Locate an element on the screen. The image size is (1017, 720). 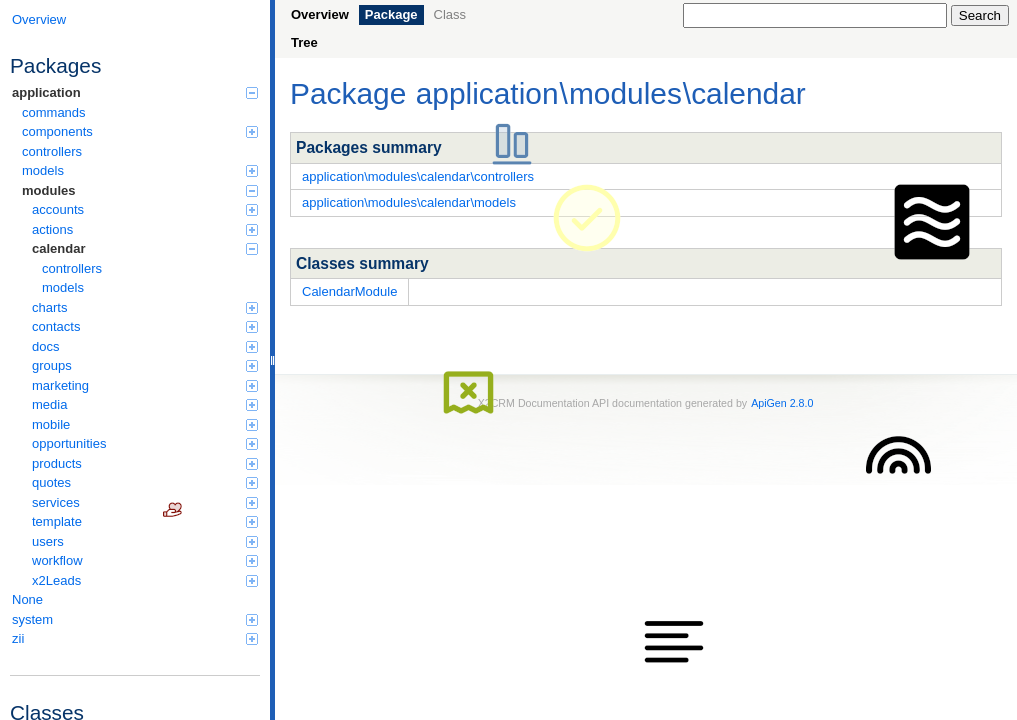
align objects to the bottom edge is located at coordinates (512, 145).